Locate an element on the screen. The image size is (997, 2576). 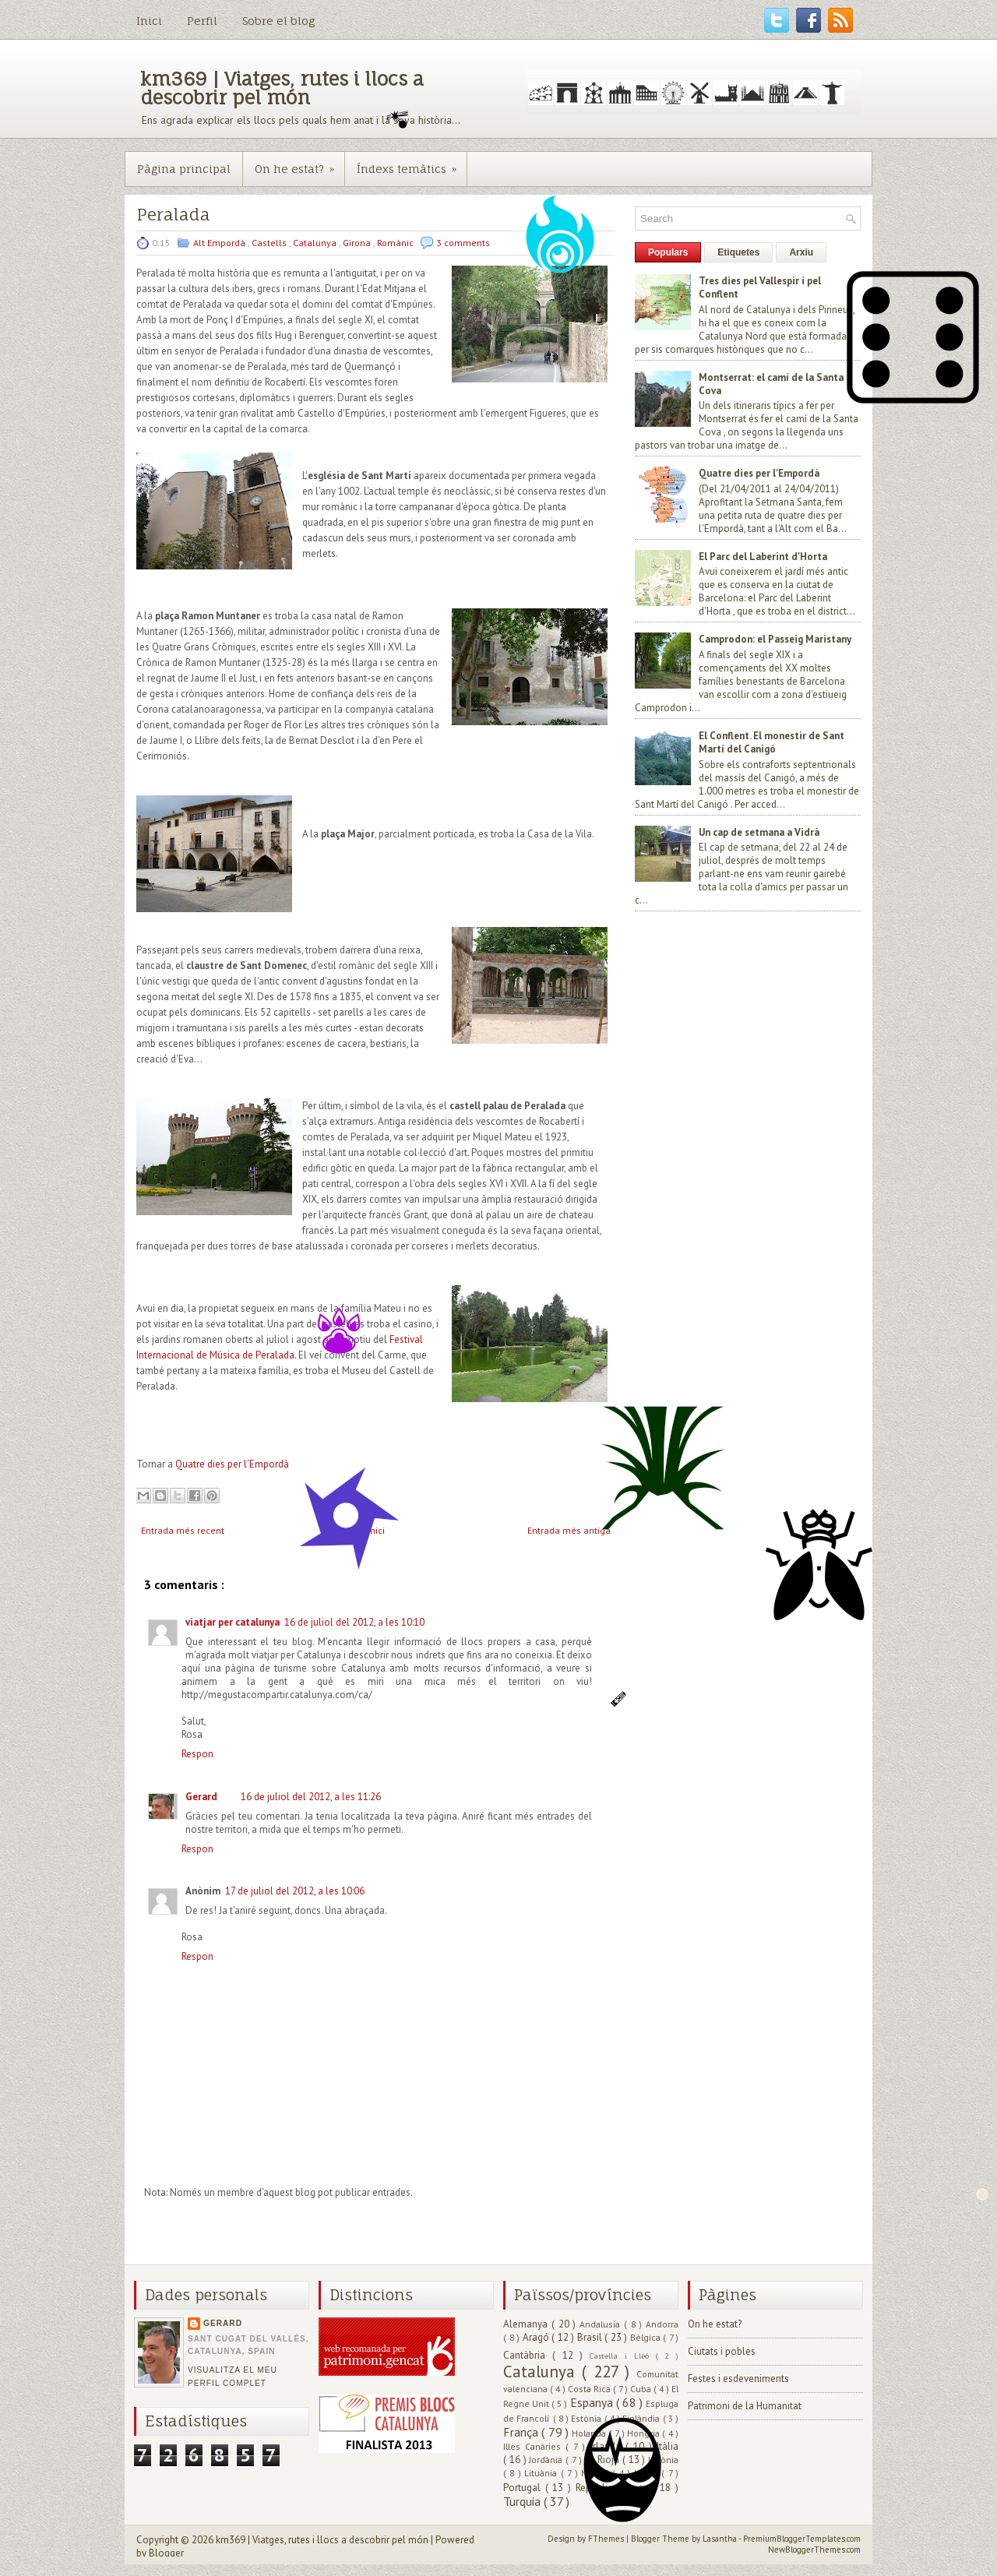
indicates a dice roll result of six is located at coordinates (913, 337).